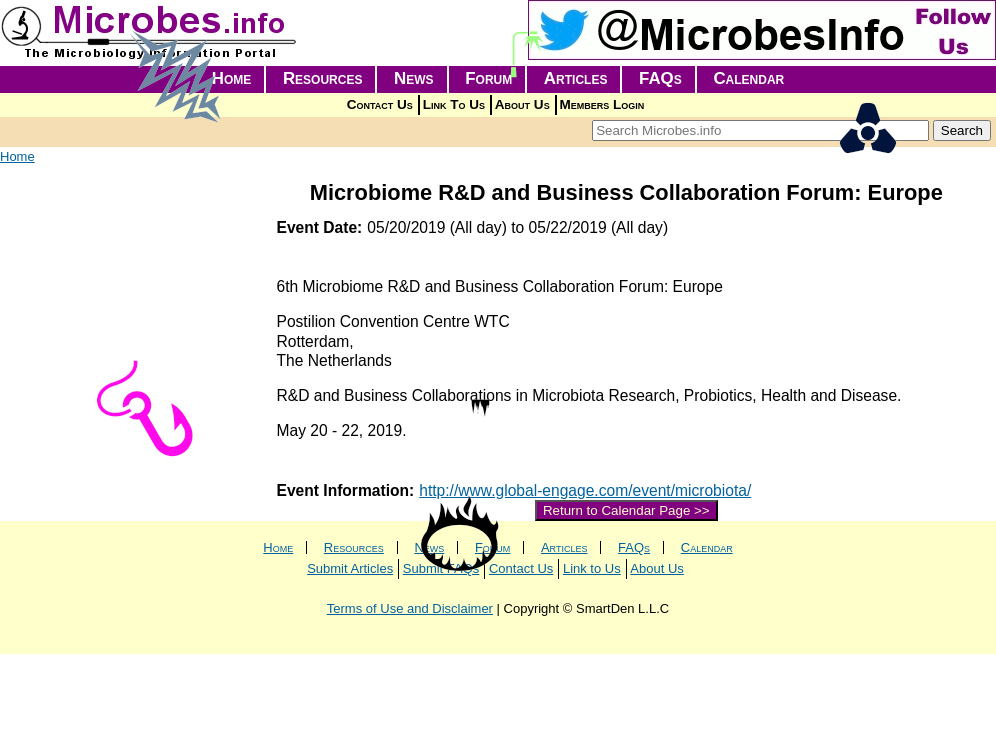 The image size is (996, 742). I want to click on indicates nuclear or reactor system status, so click(868, 128).